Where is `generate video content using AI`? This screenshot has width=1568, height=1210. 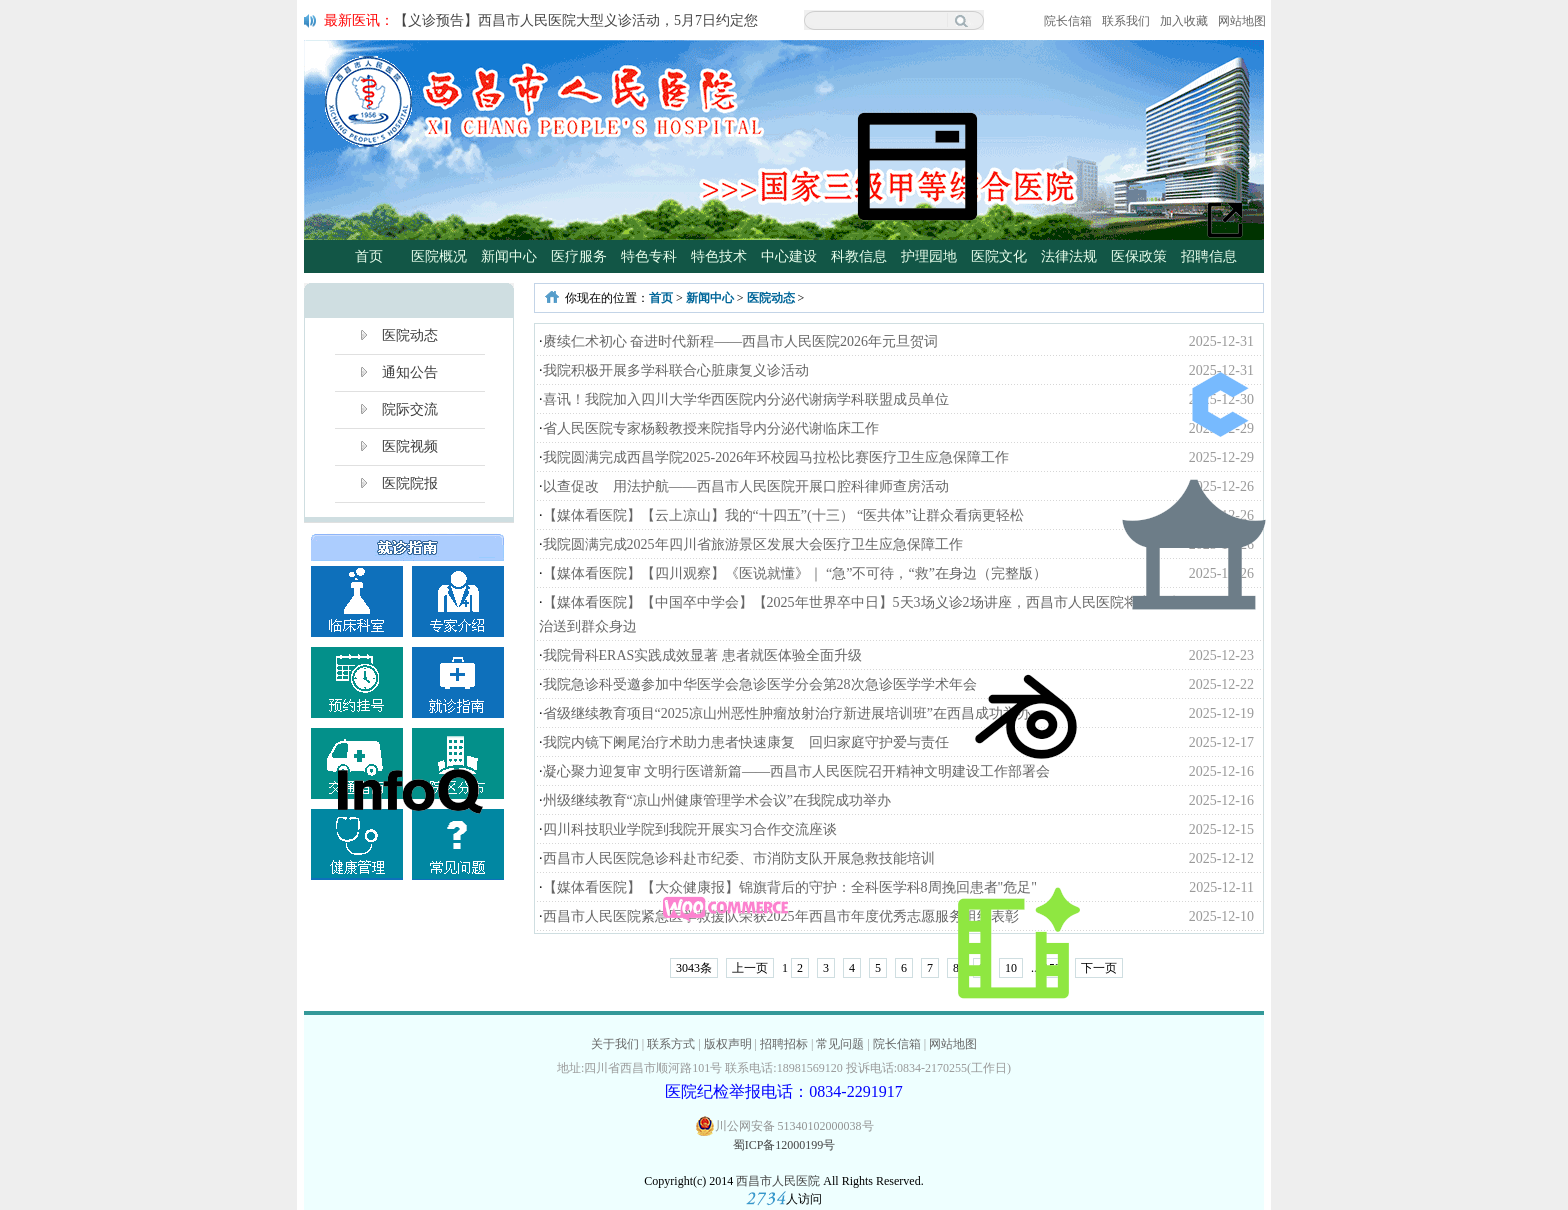
generate video content using AI is located at coordinates (1013, 948).